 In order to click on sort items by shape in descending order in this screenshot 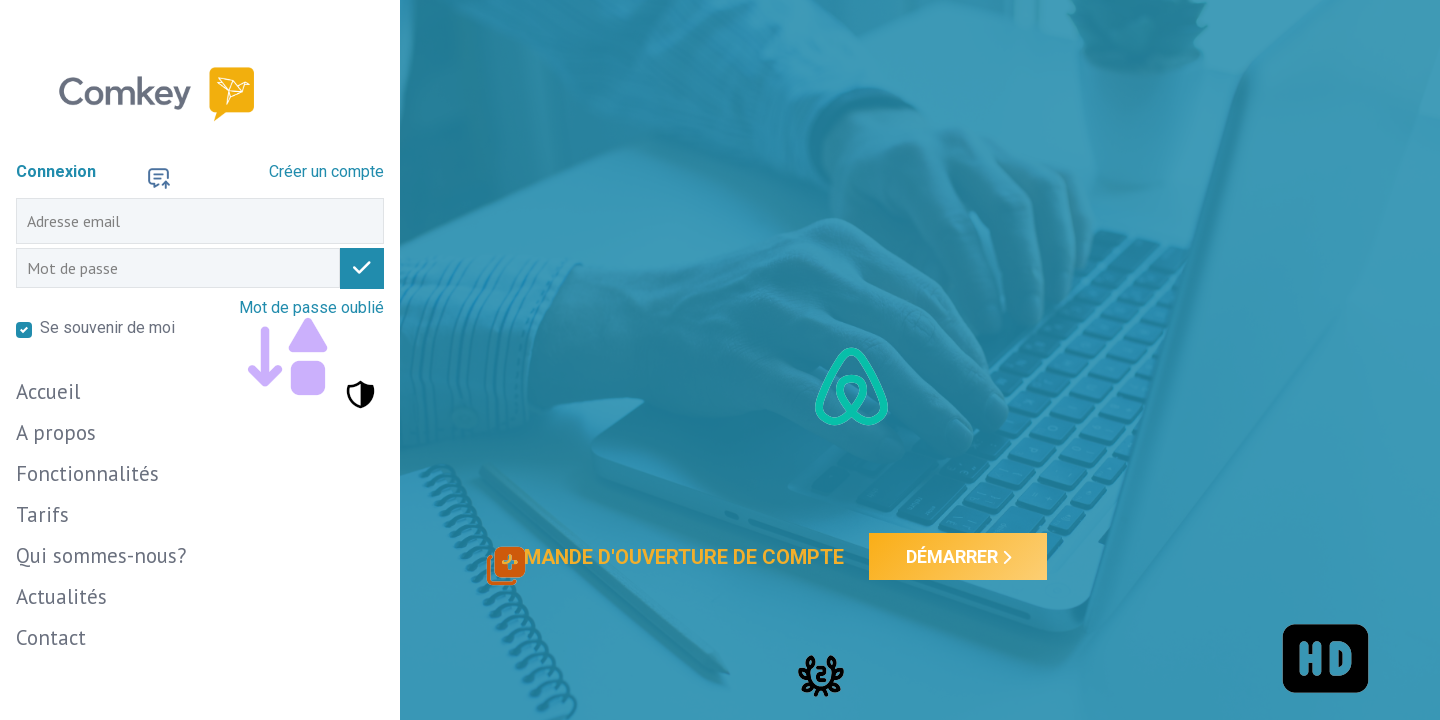, I will do `click(286, 356)`.